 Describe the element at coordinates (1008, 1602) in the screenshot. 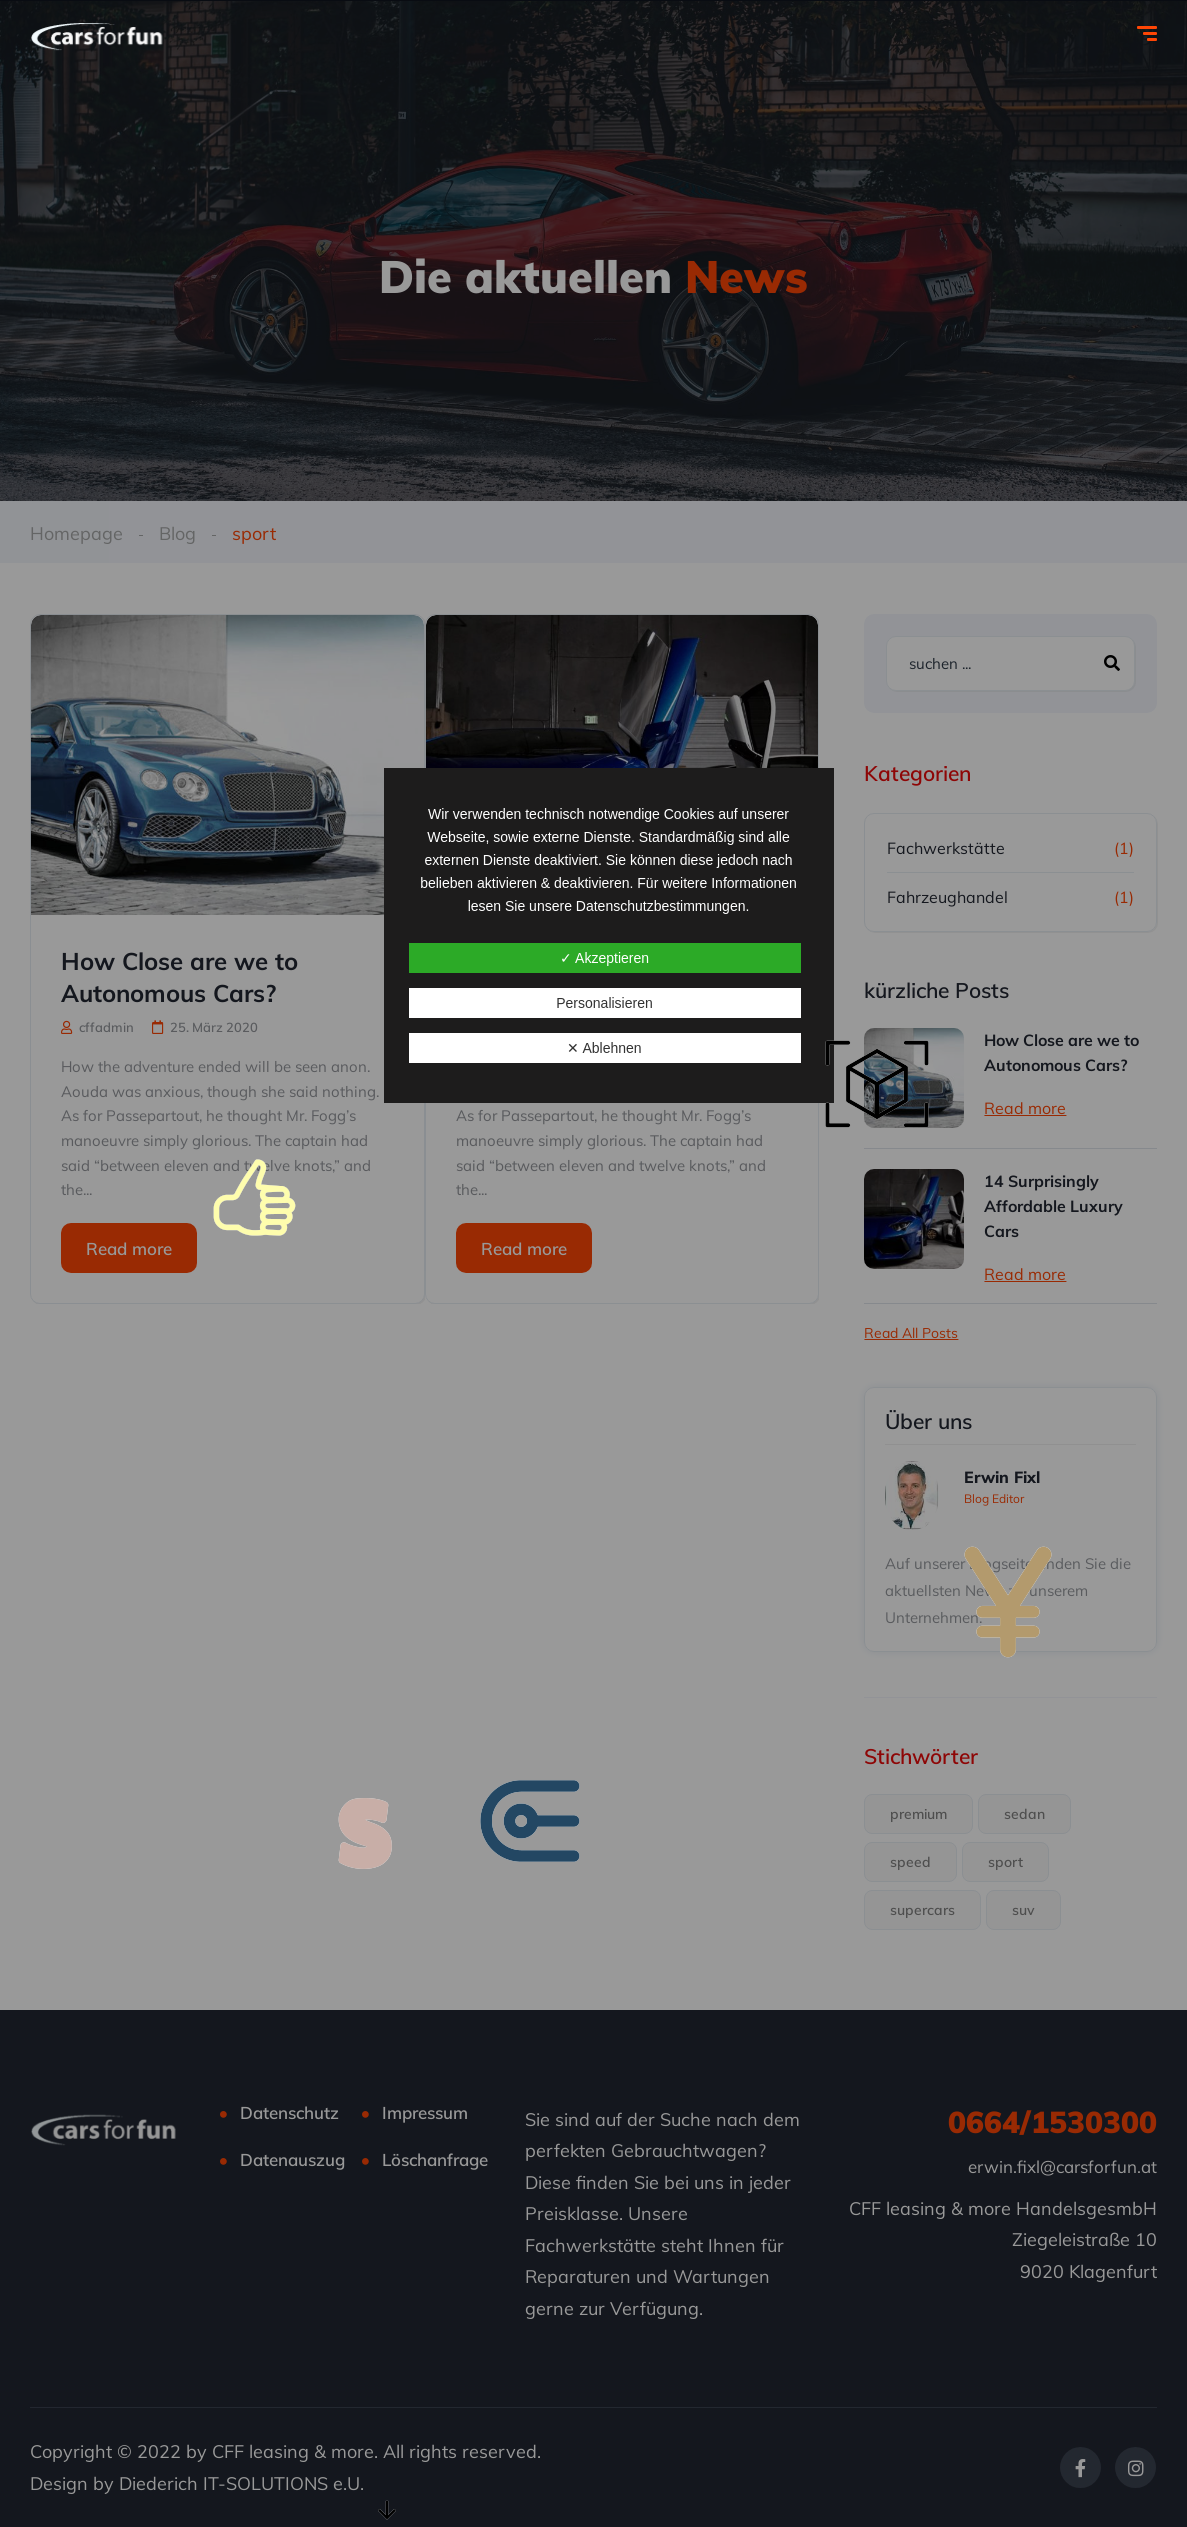

I see `view prices in japanese yen` at that location.